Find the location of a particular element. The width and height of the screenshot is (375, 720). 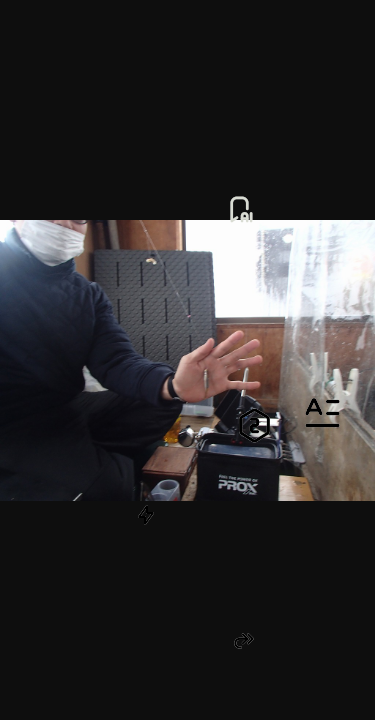

forward or share to multiple recipients is located at coordinates (244, 641).